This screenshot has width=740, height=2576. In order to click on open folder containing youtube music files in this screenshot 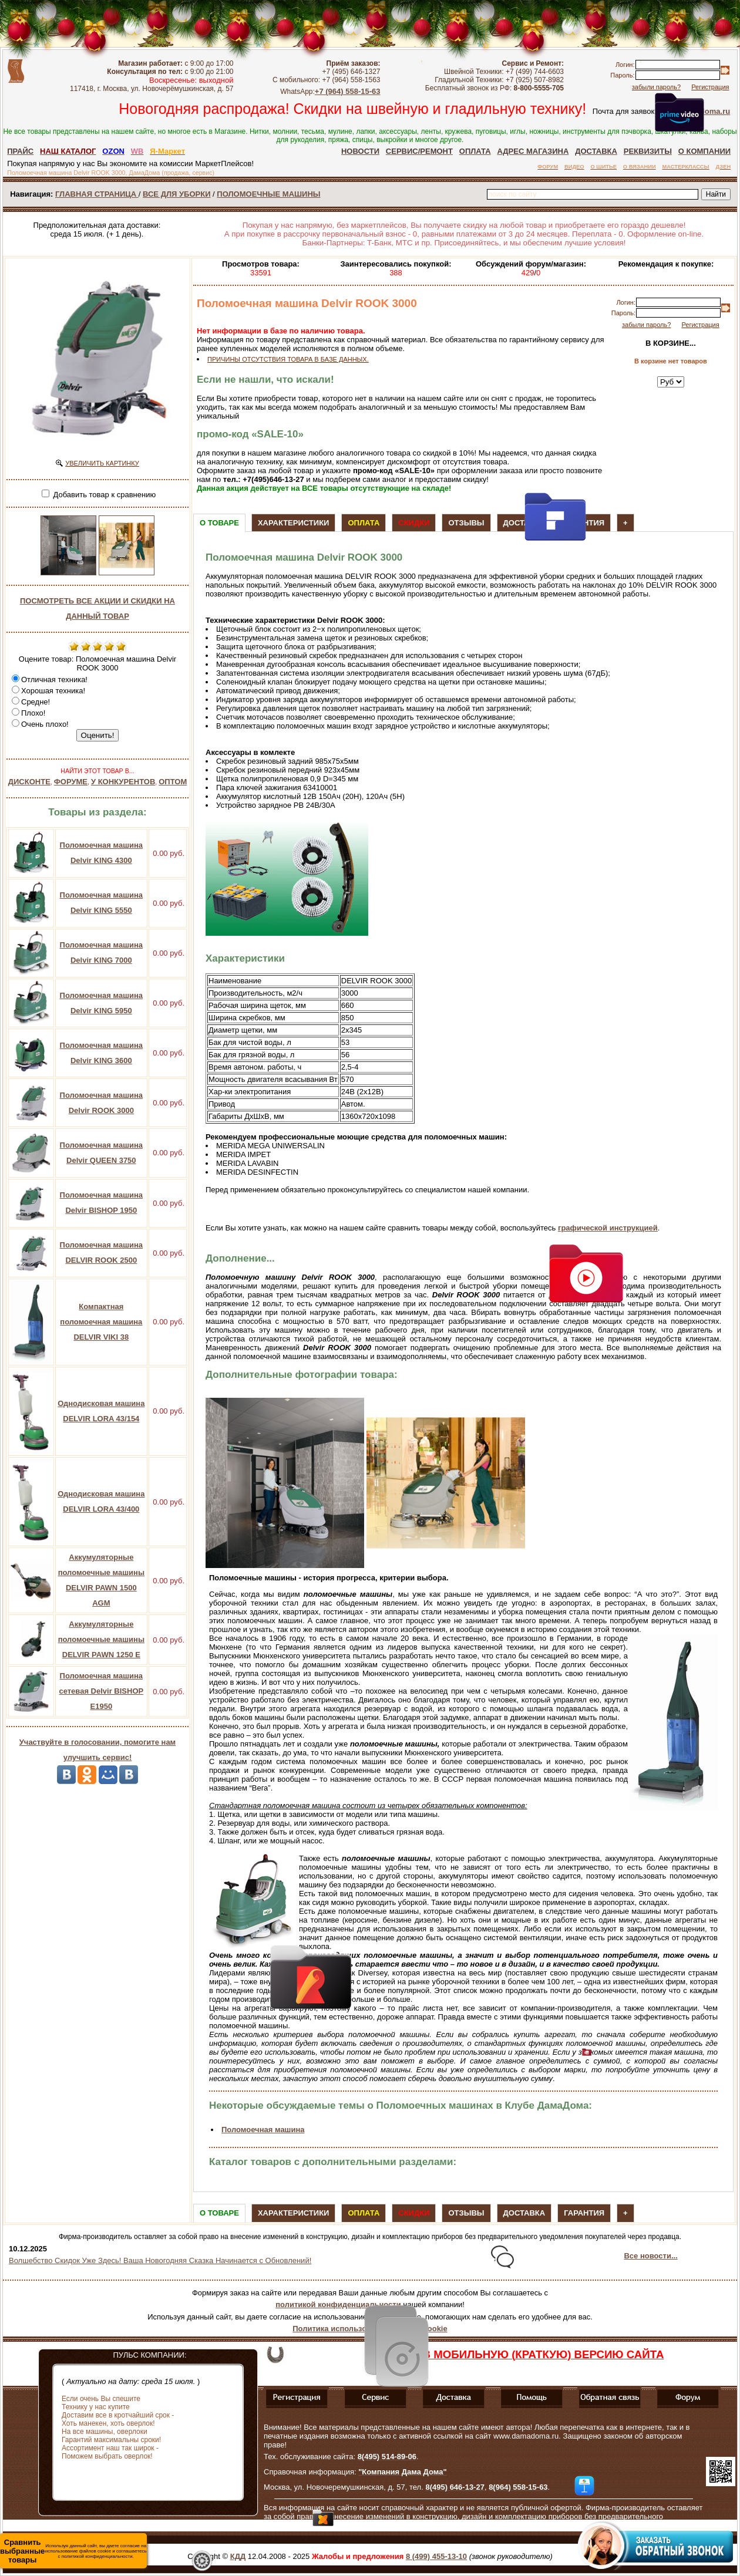, I will do `click(586, 1275)`.